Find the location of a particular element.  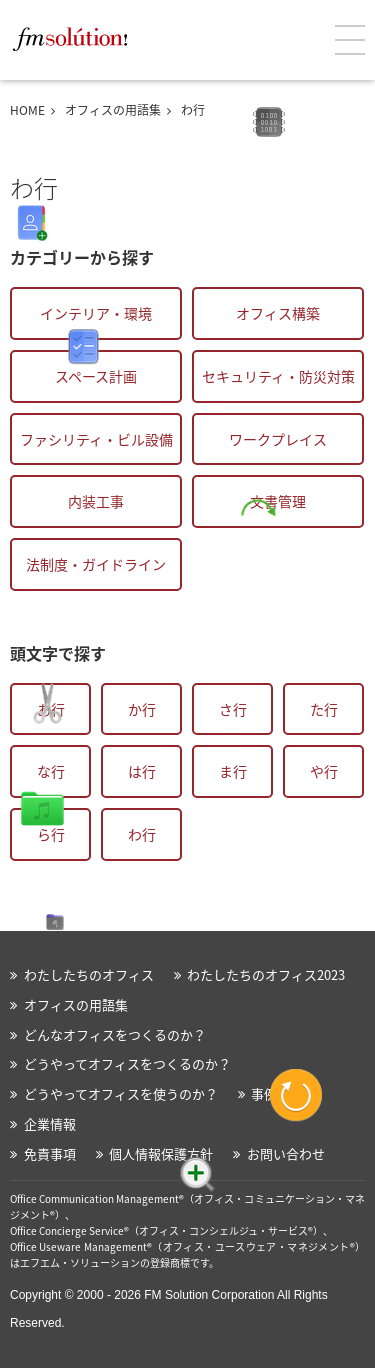

open your music files folder is located at coordinates (42, 808).